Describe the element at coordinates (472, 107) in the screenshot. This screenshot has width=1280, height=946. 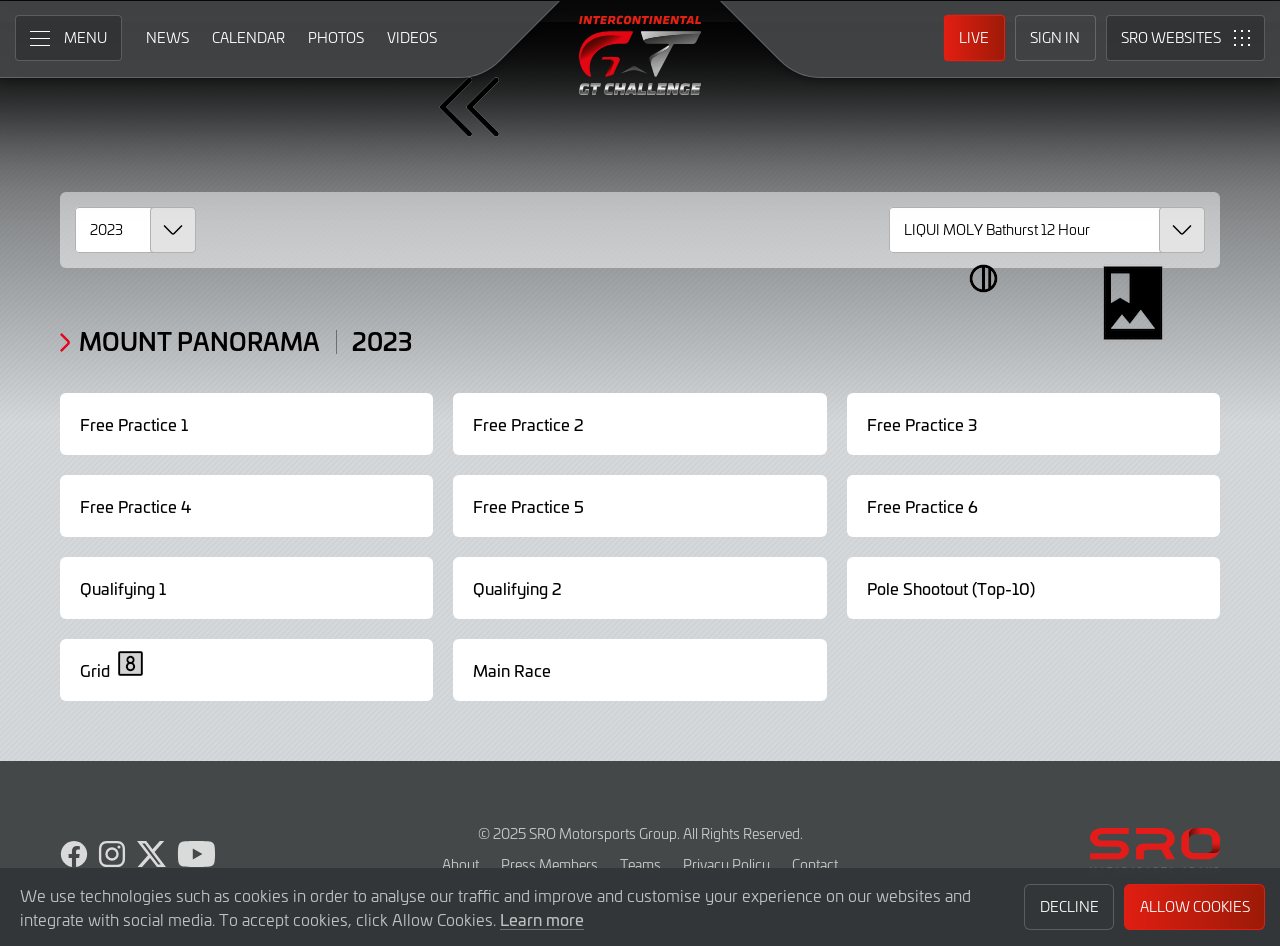
I see `go back to the beginning` at that location.